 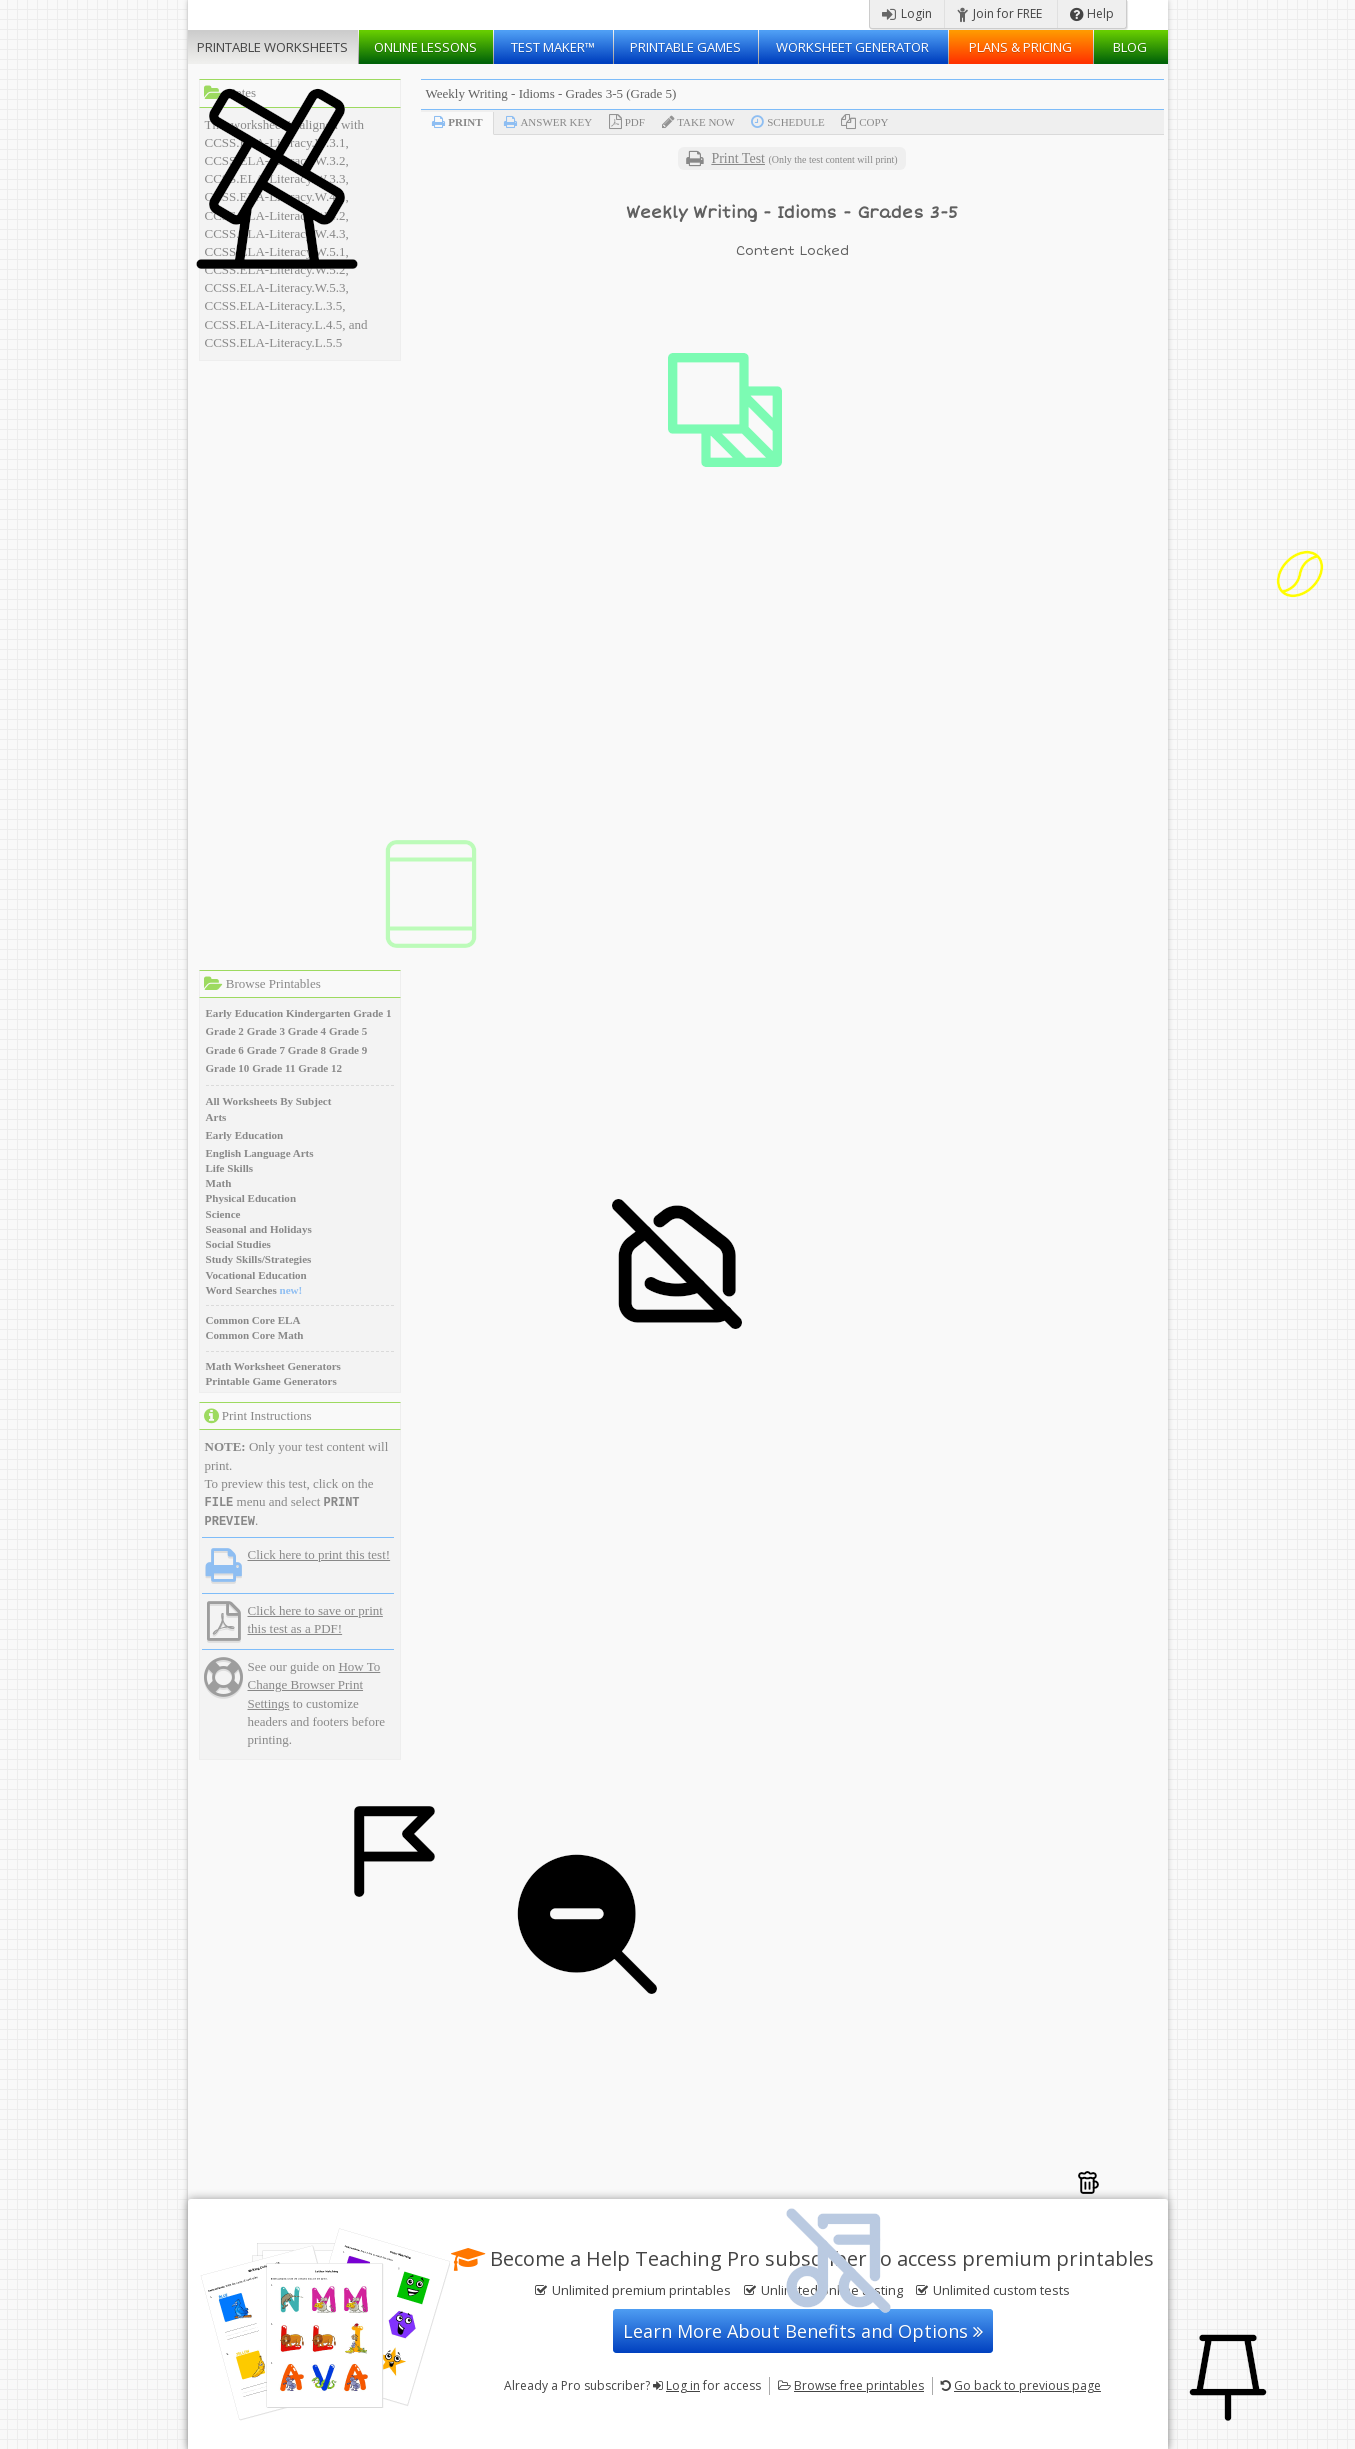 What do you see at coordinates (725, 410) in the screenshot?
I see `subtract or remove a layer from selection` at bounding box center [725, 410].